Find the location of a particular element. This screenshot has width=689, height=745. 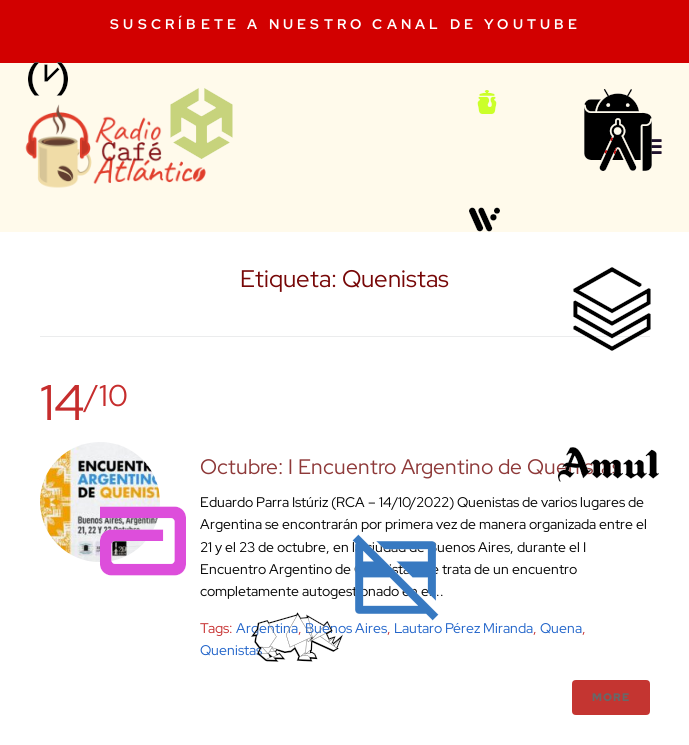

Unity game engine logo is located at coordinates (201, 123).